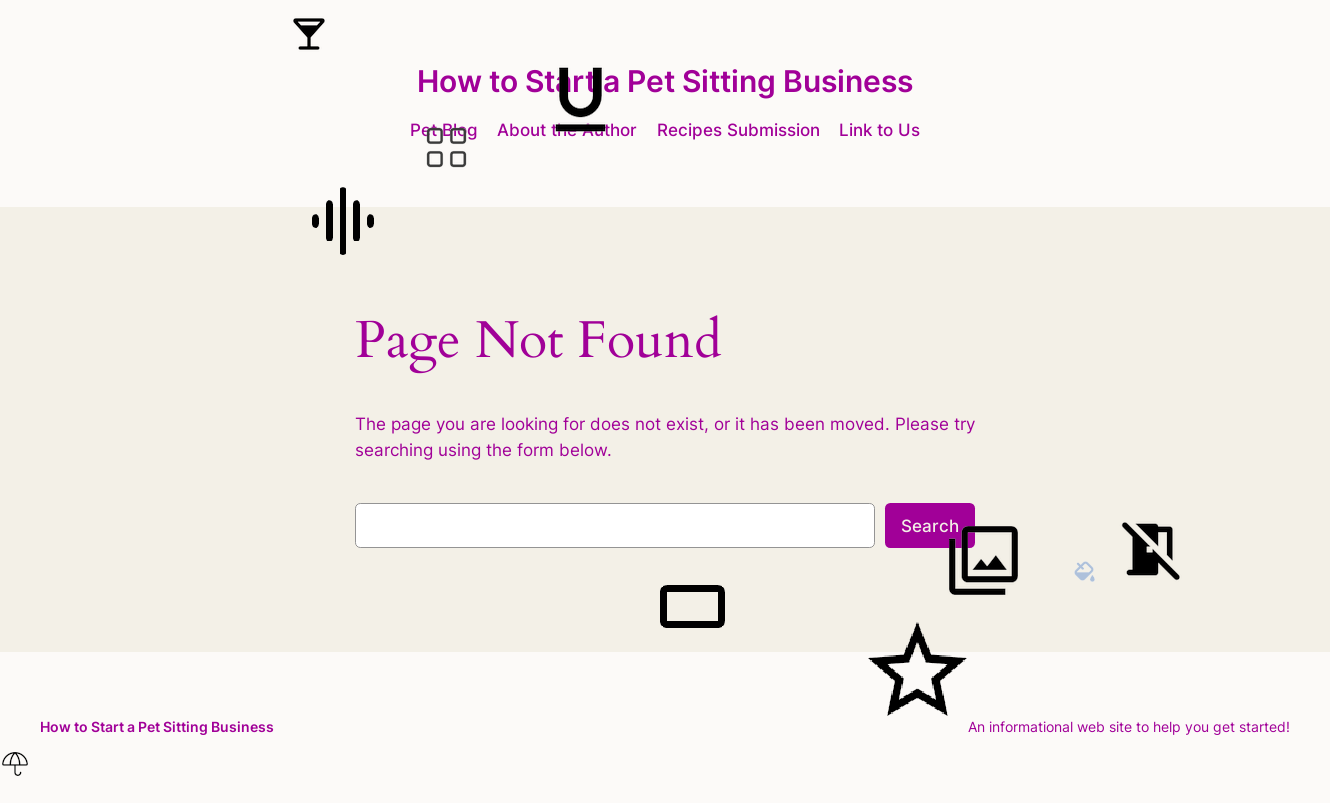 The width and height of the screenshot is (1330, 803). I want to click on apply underline formatting to selected text, so click(580, 99).